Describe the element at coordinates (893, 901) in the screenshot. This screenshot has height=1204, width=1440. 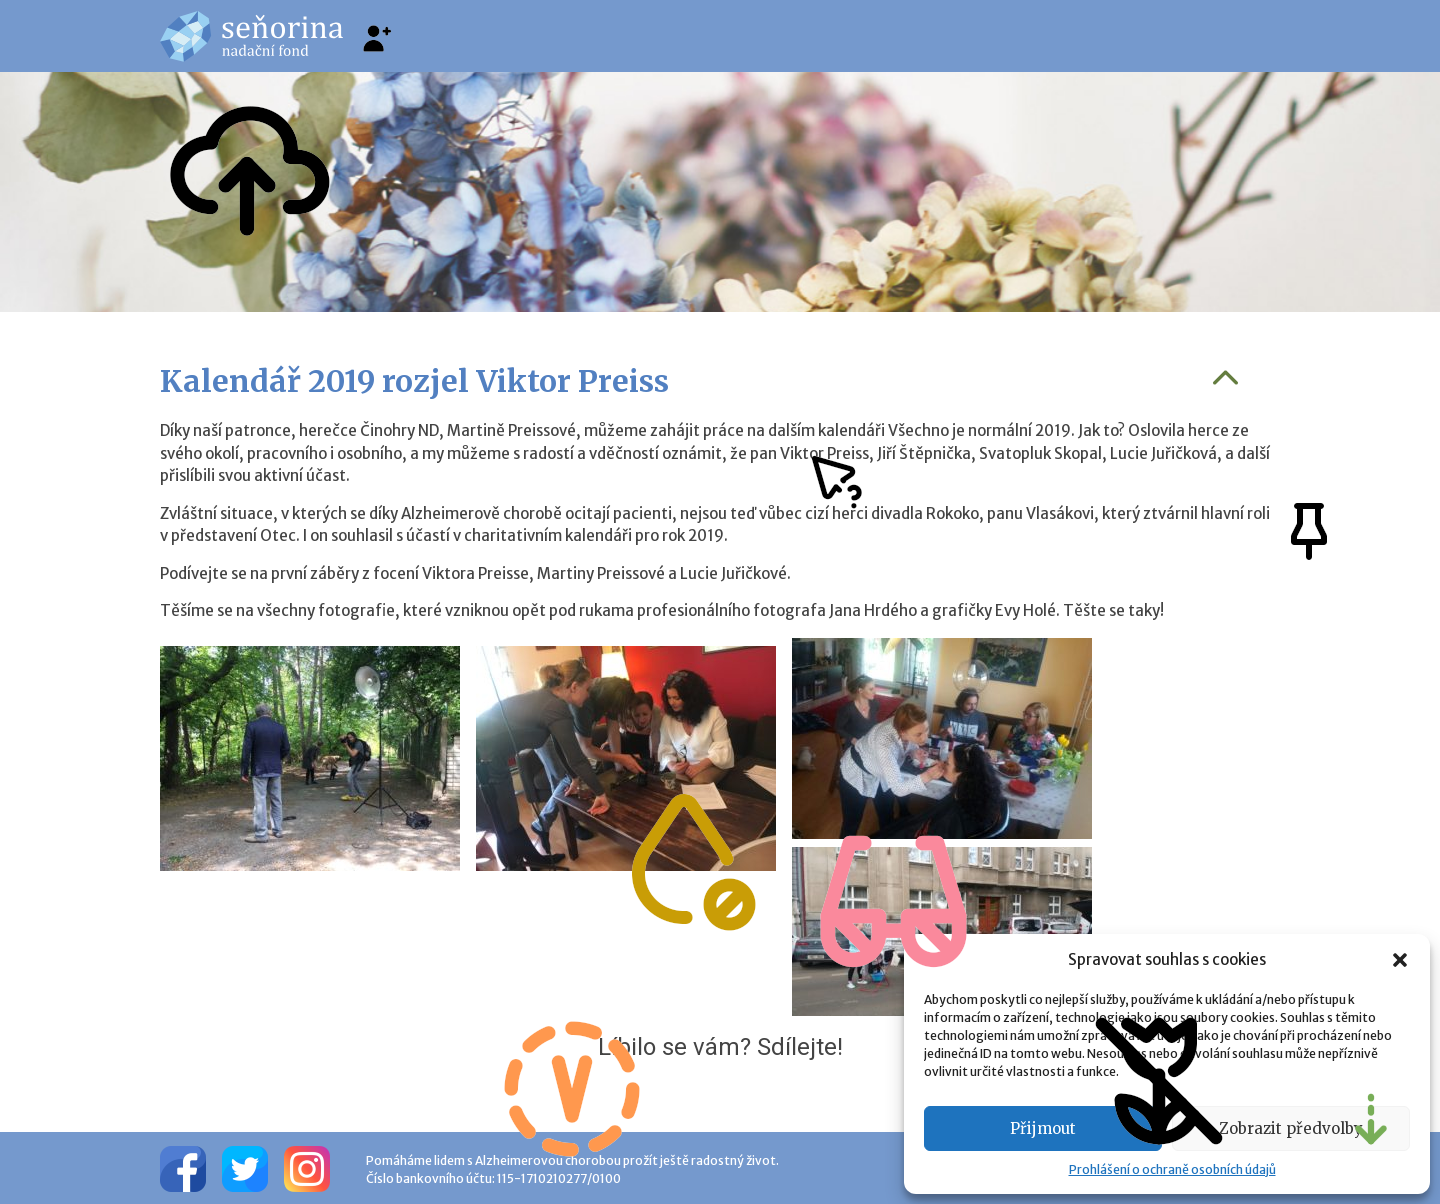
I see `toggle summer or beach mode` at that location.